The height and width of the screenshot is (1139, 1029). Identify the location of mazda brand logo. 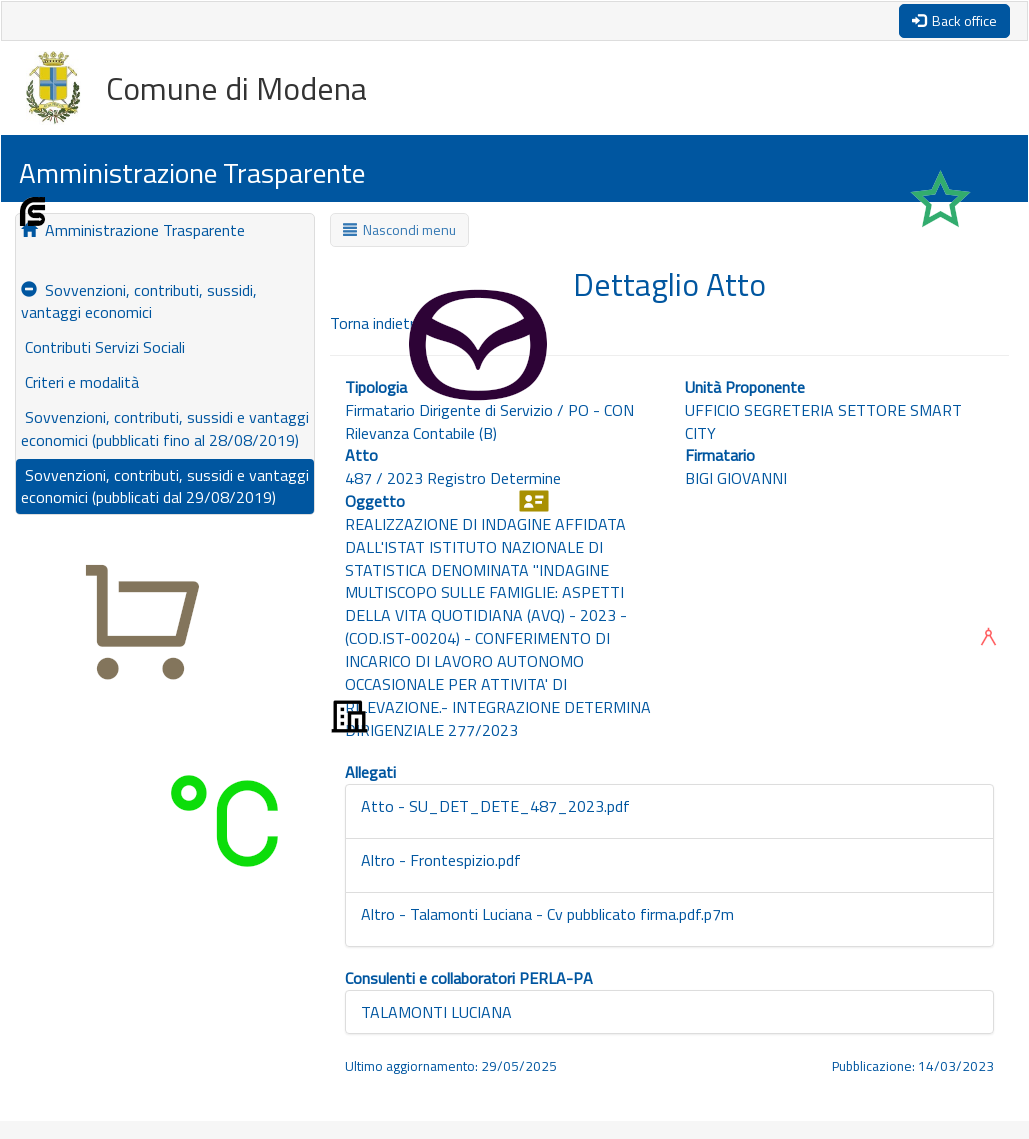
(478, 345).